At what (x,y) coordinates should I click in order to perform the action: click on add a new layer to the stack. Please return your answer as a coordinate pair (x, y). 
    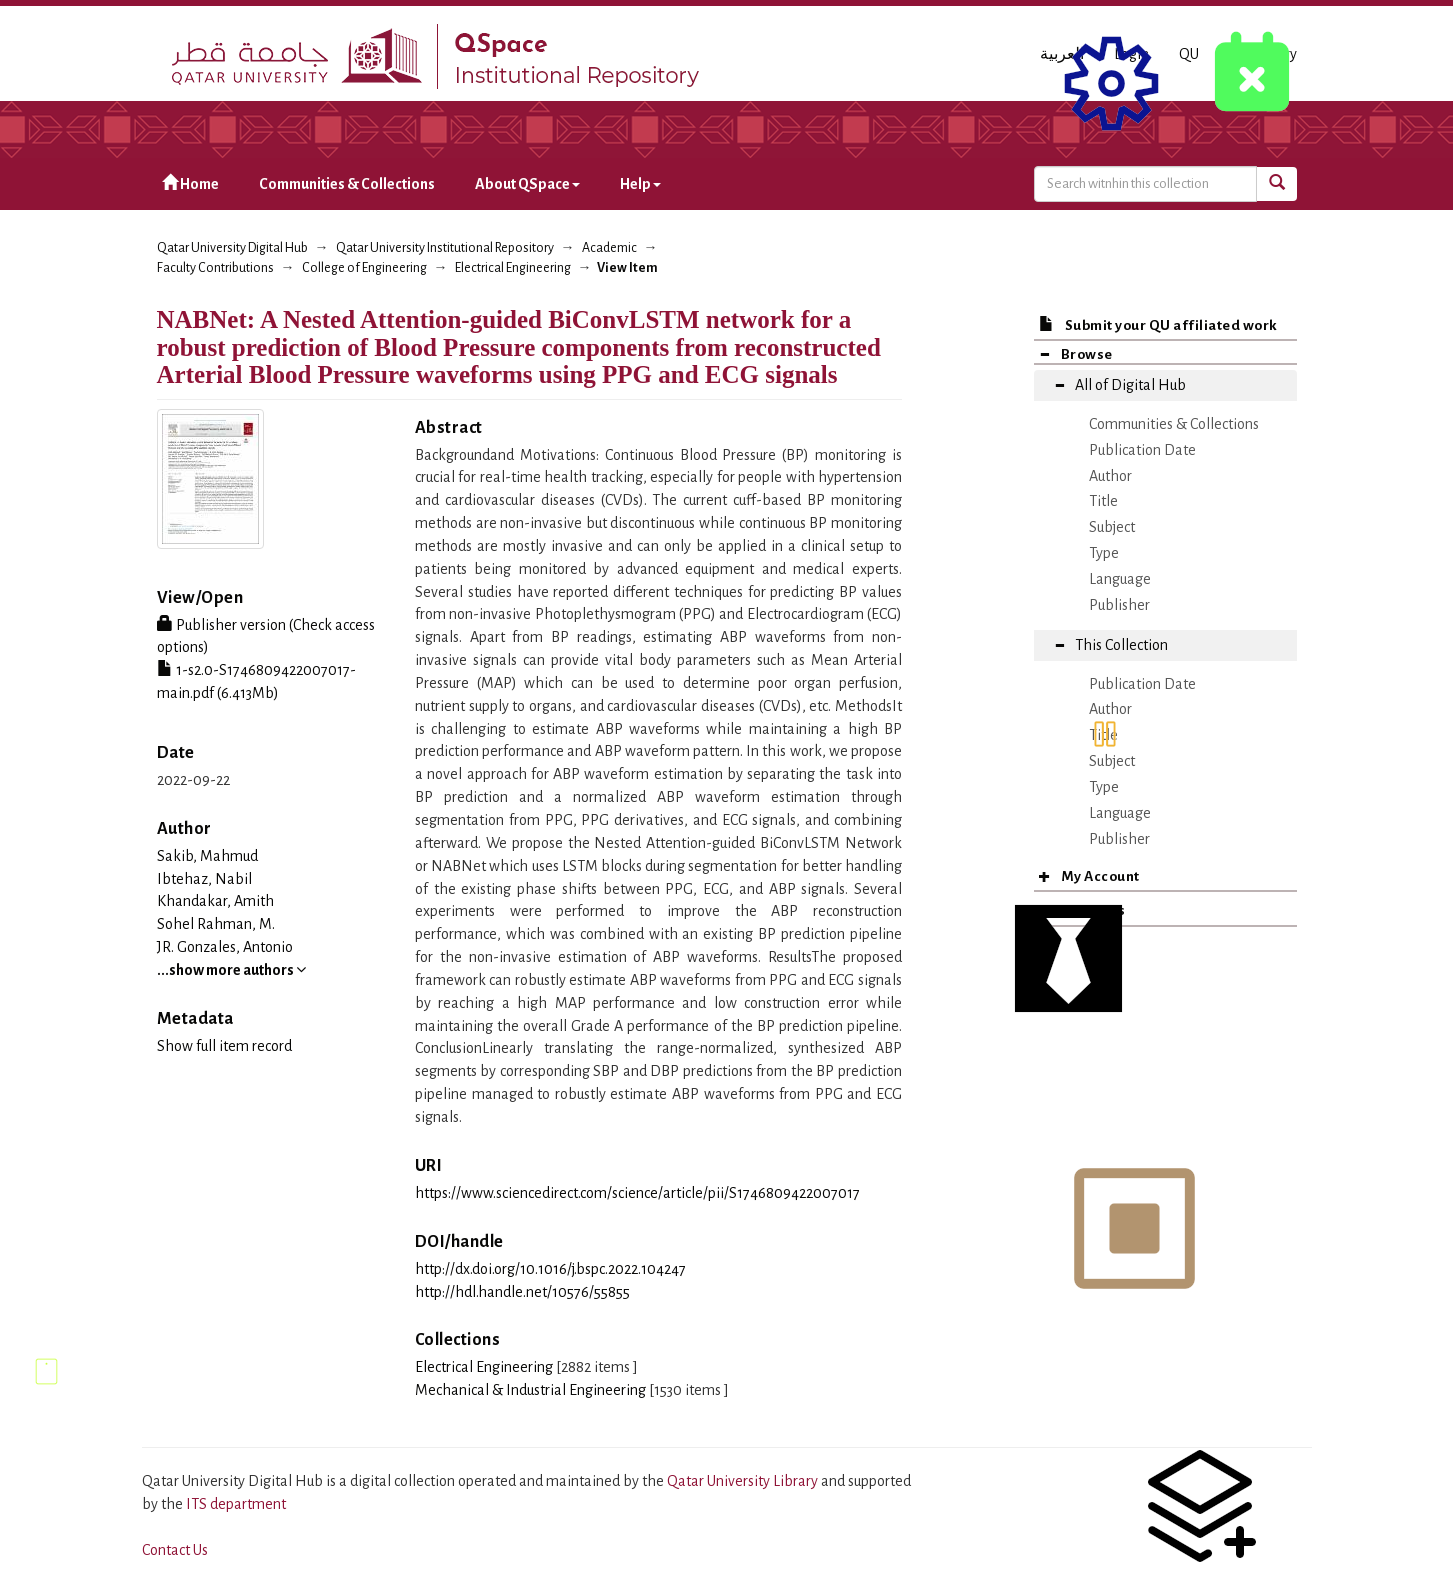
    Looking at the image, I should click on (1200, 1506).